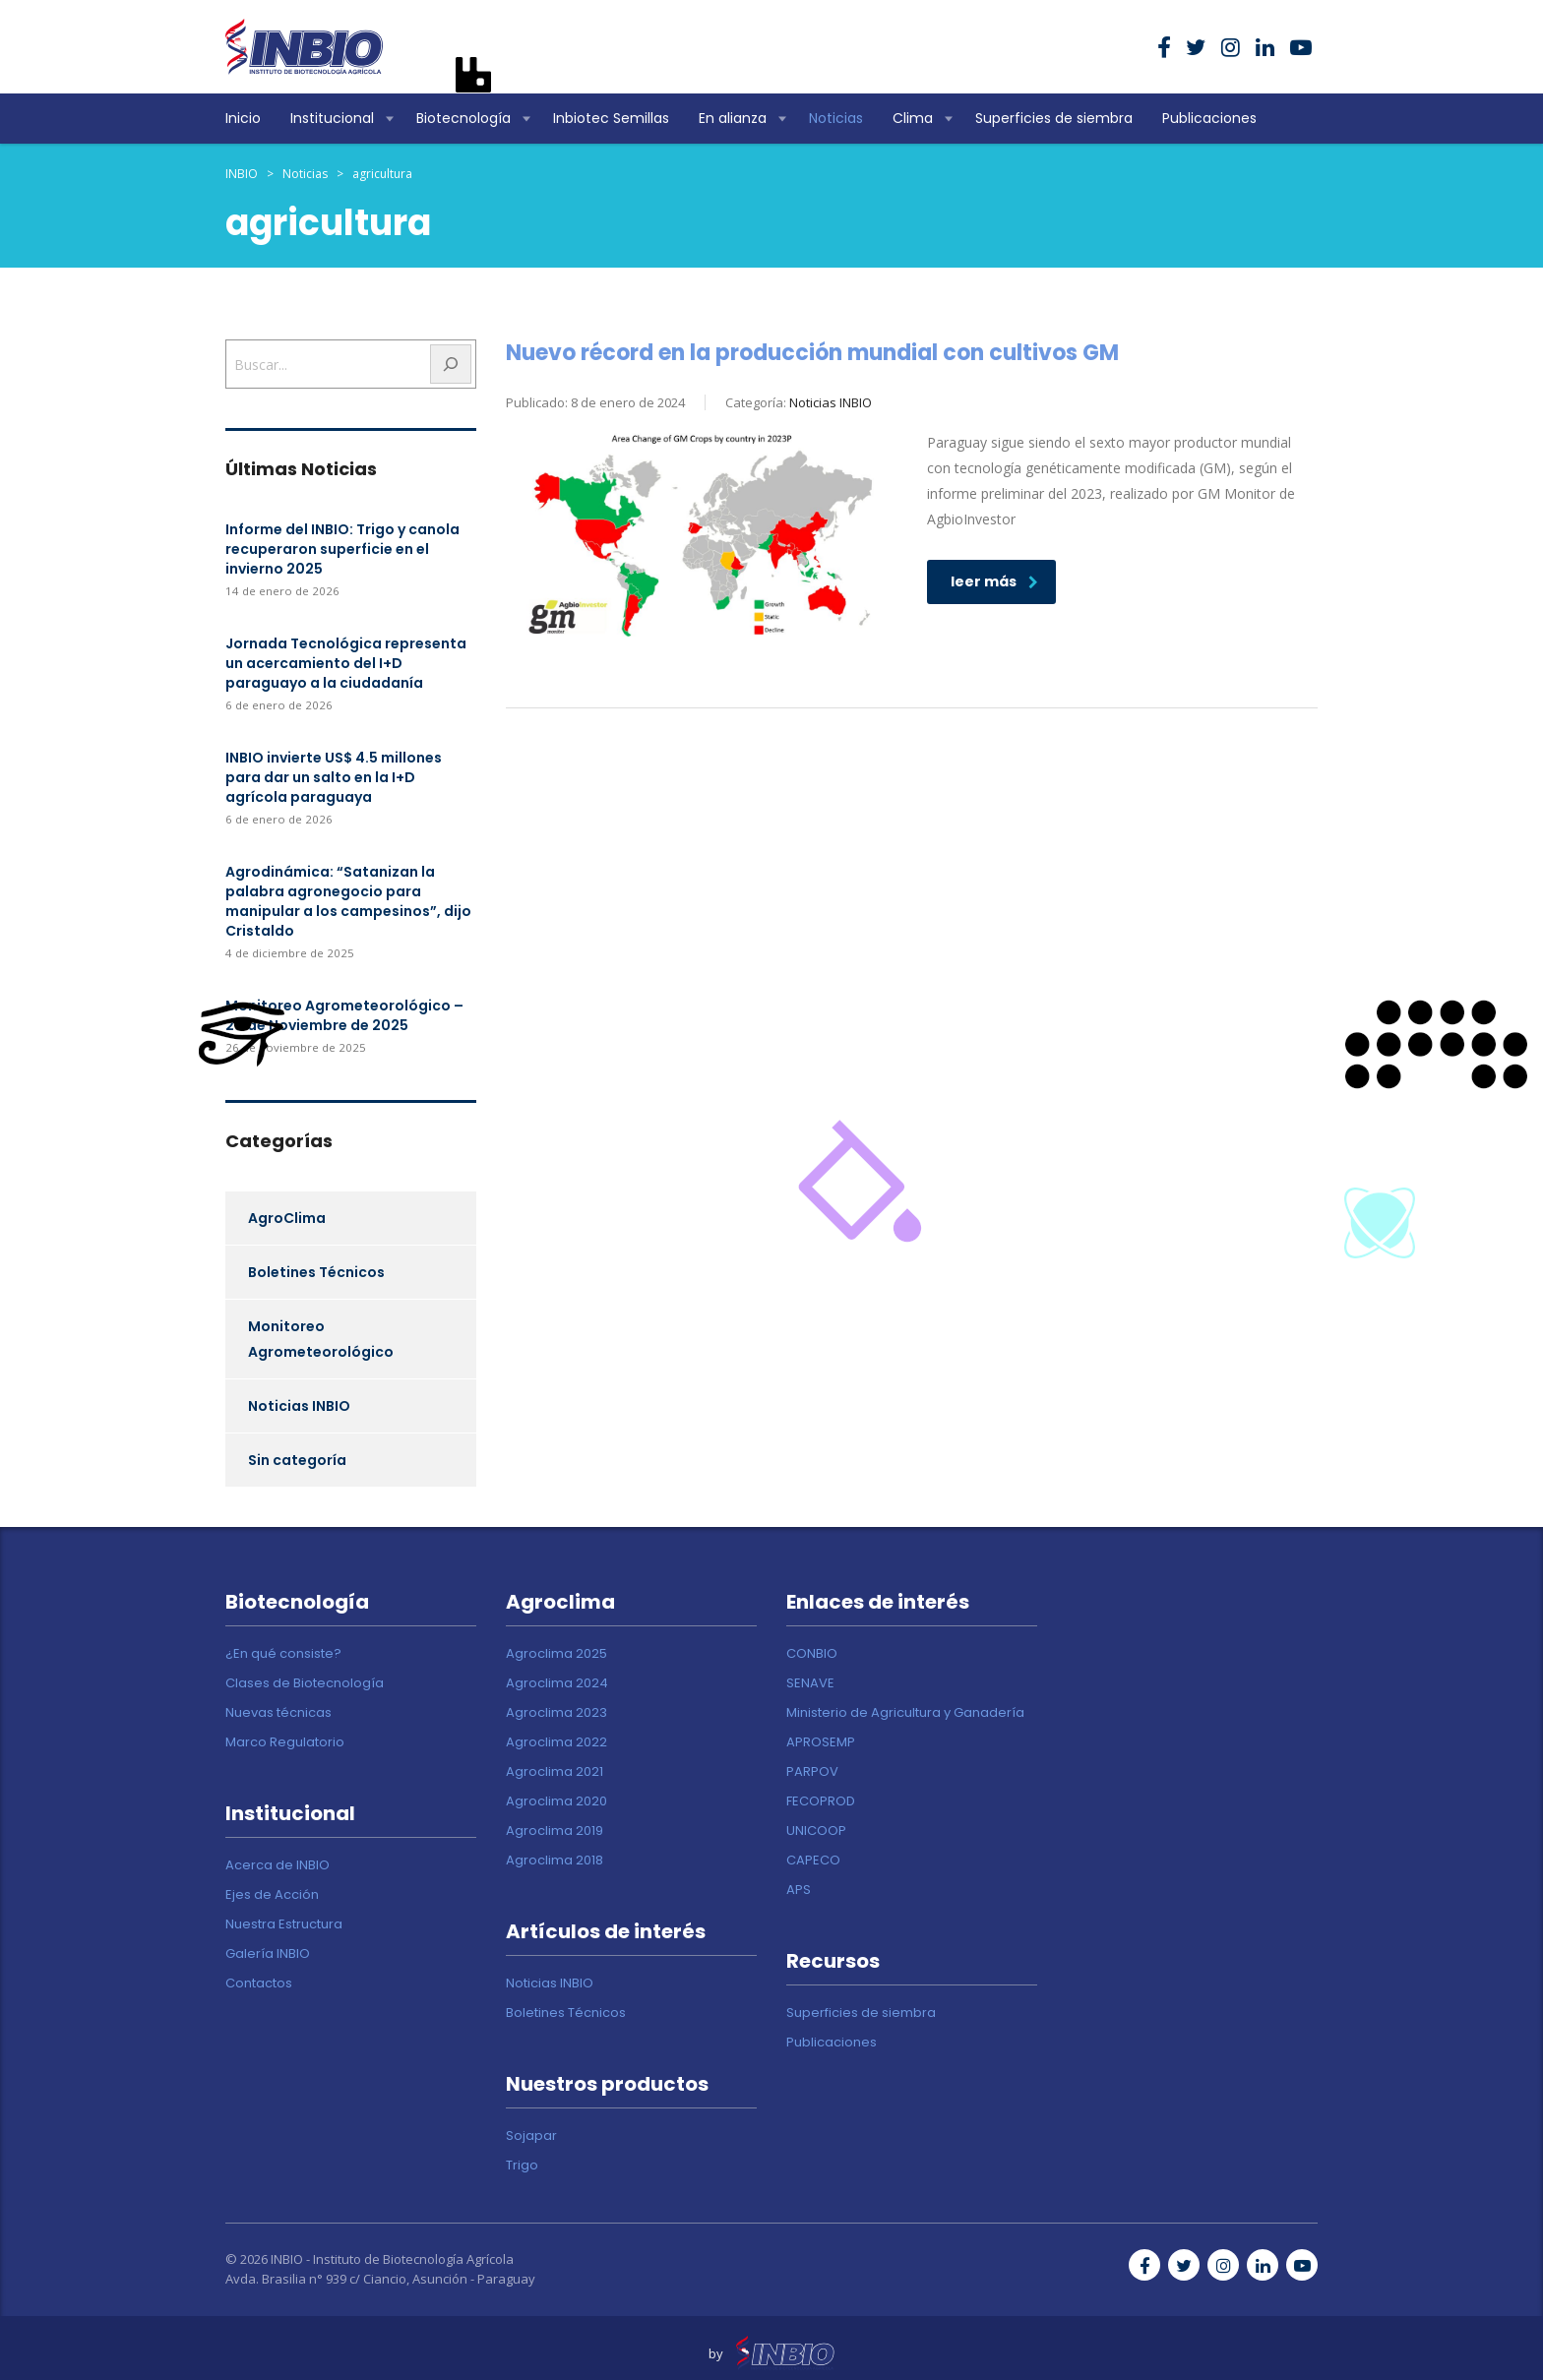 Image resolution: width=1543 pixels, height=2380 pixels. What do you see at coordinates (1436, 1044) in the screenshot?
I see `open bitwig studio application` at bounding box center [1436, 1044].